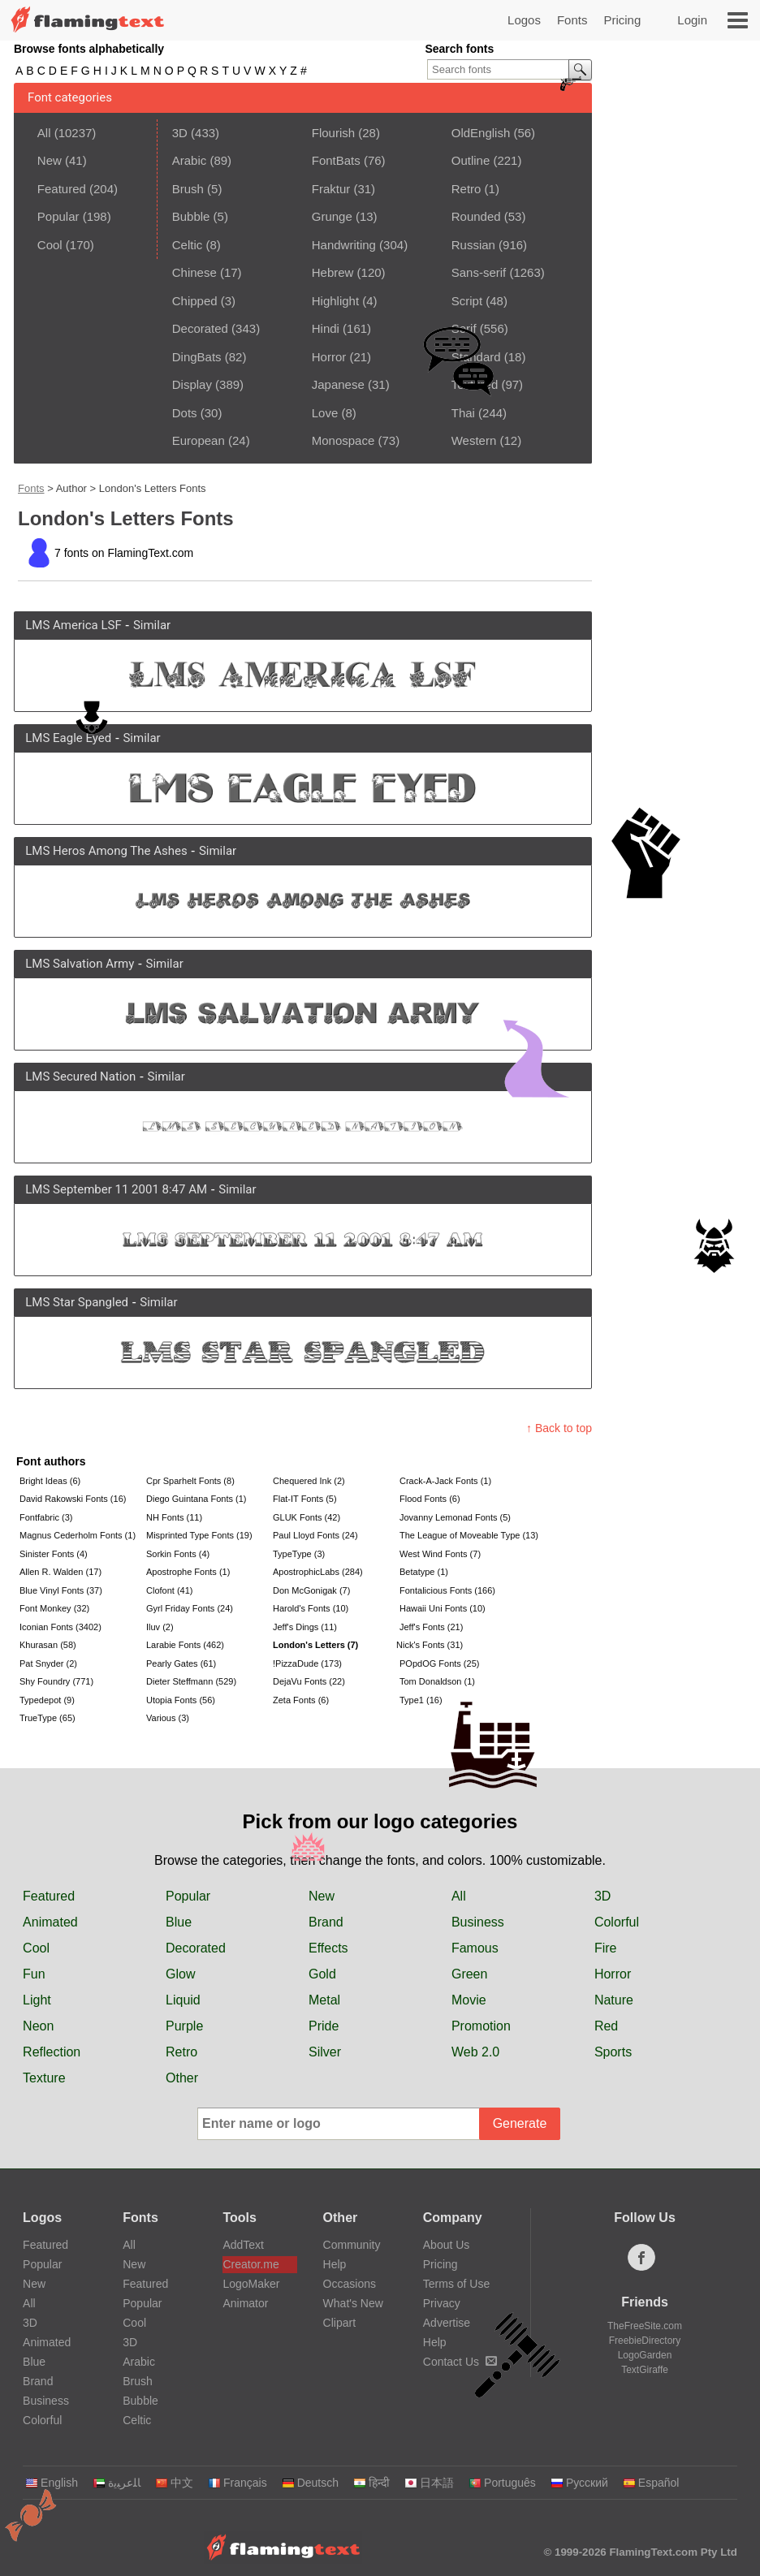 The image size is (760, 2576). I want to click on collect a candy or sweet reward in-game, so click(30, 2515).